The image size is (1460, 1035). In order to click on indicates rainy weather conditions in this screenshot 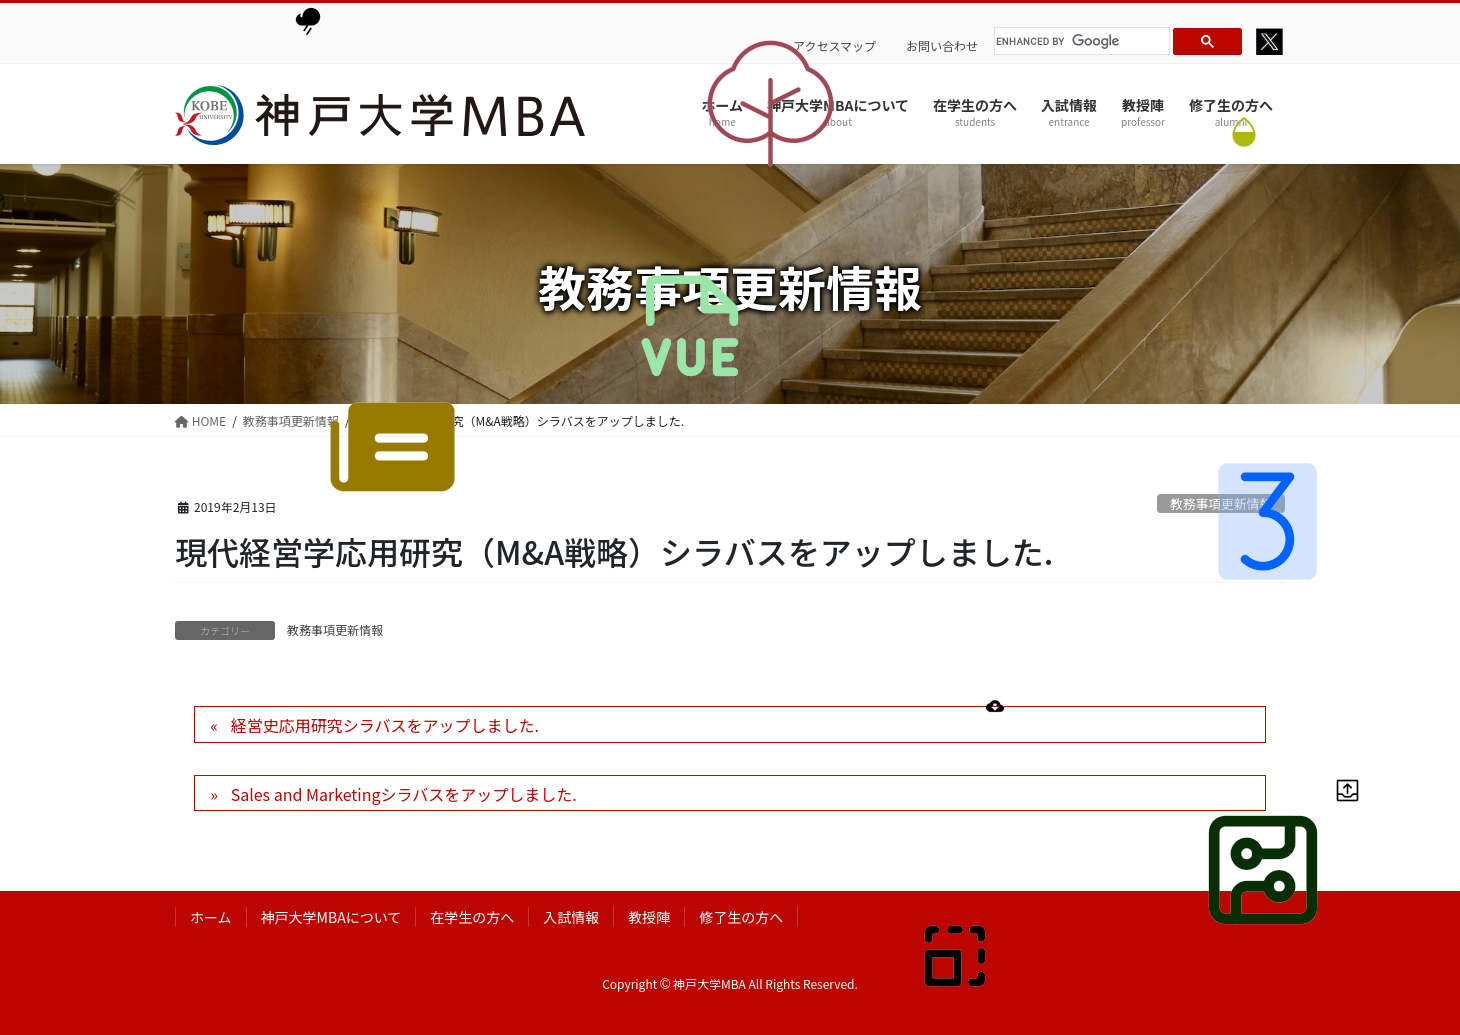, I will do `click(308, 21)`.